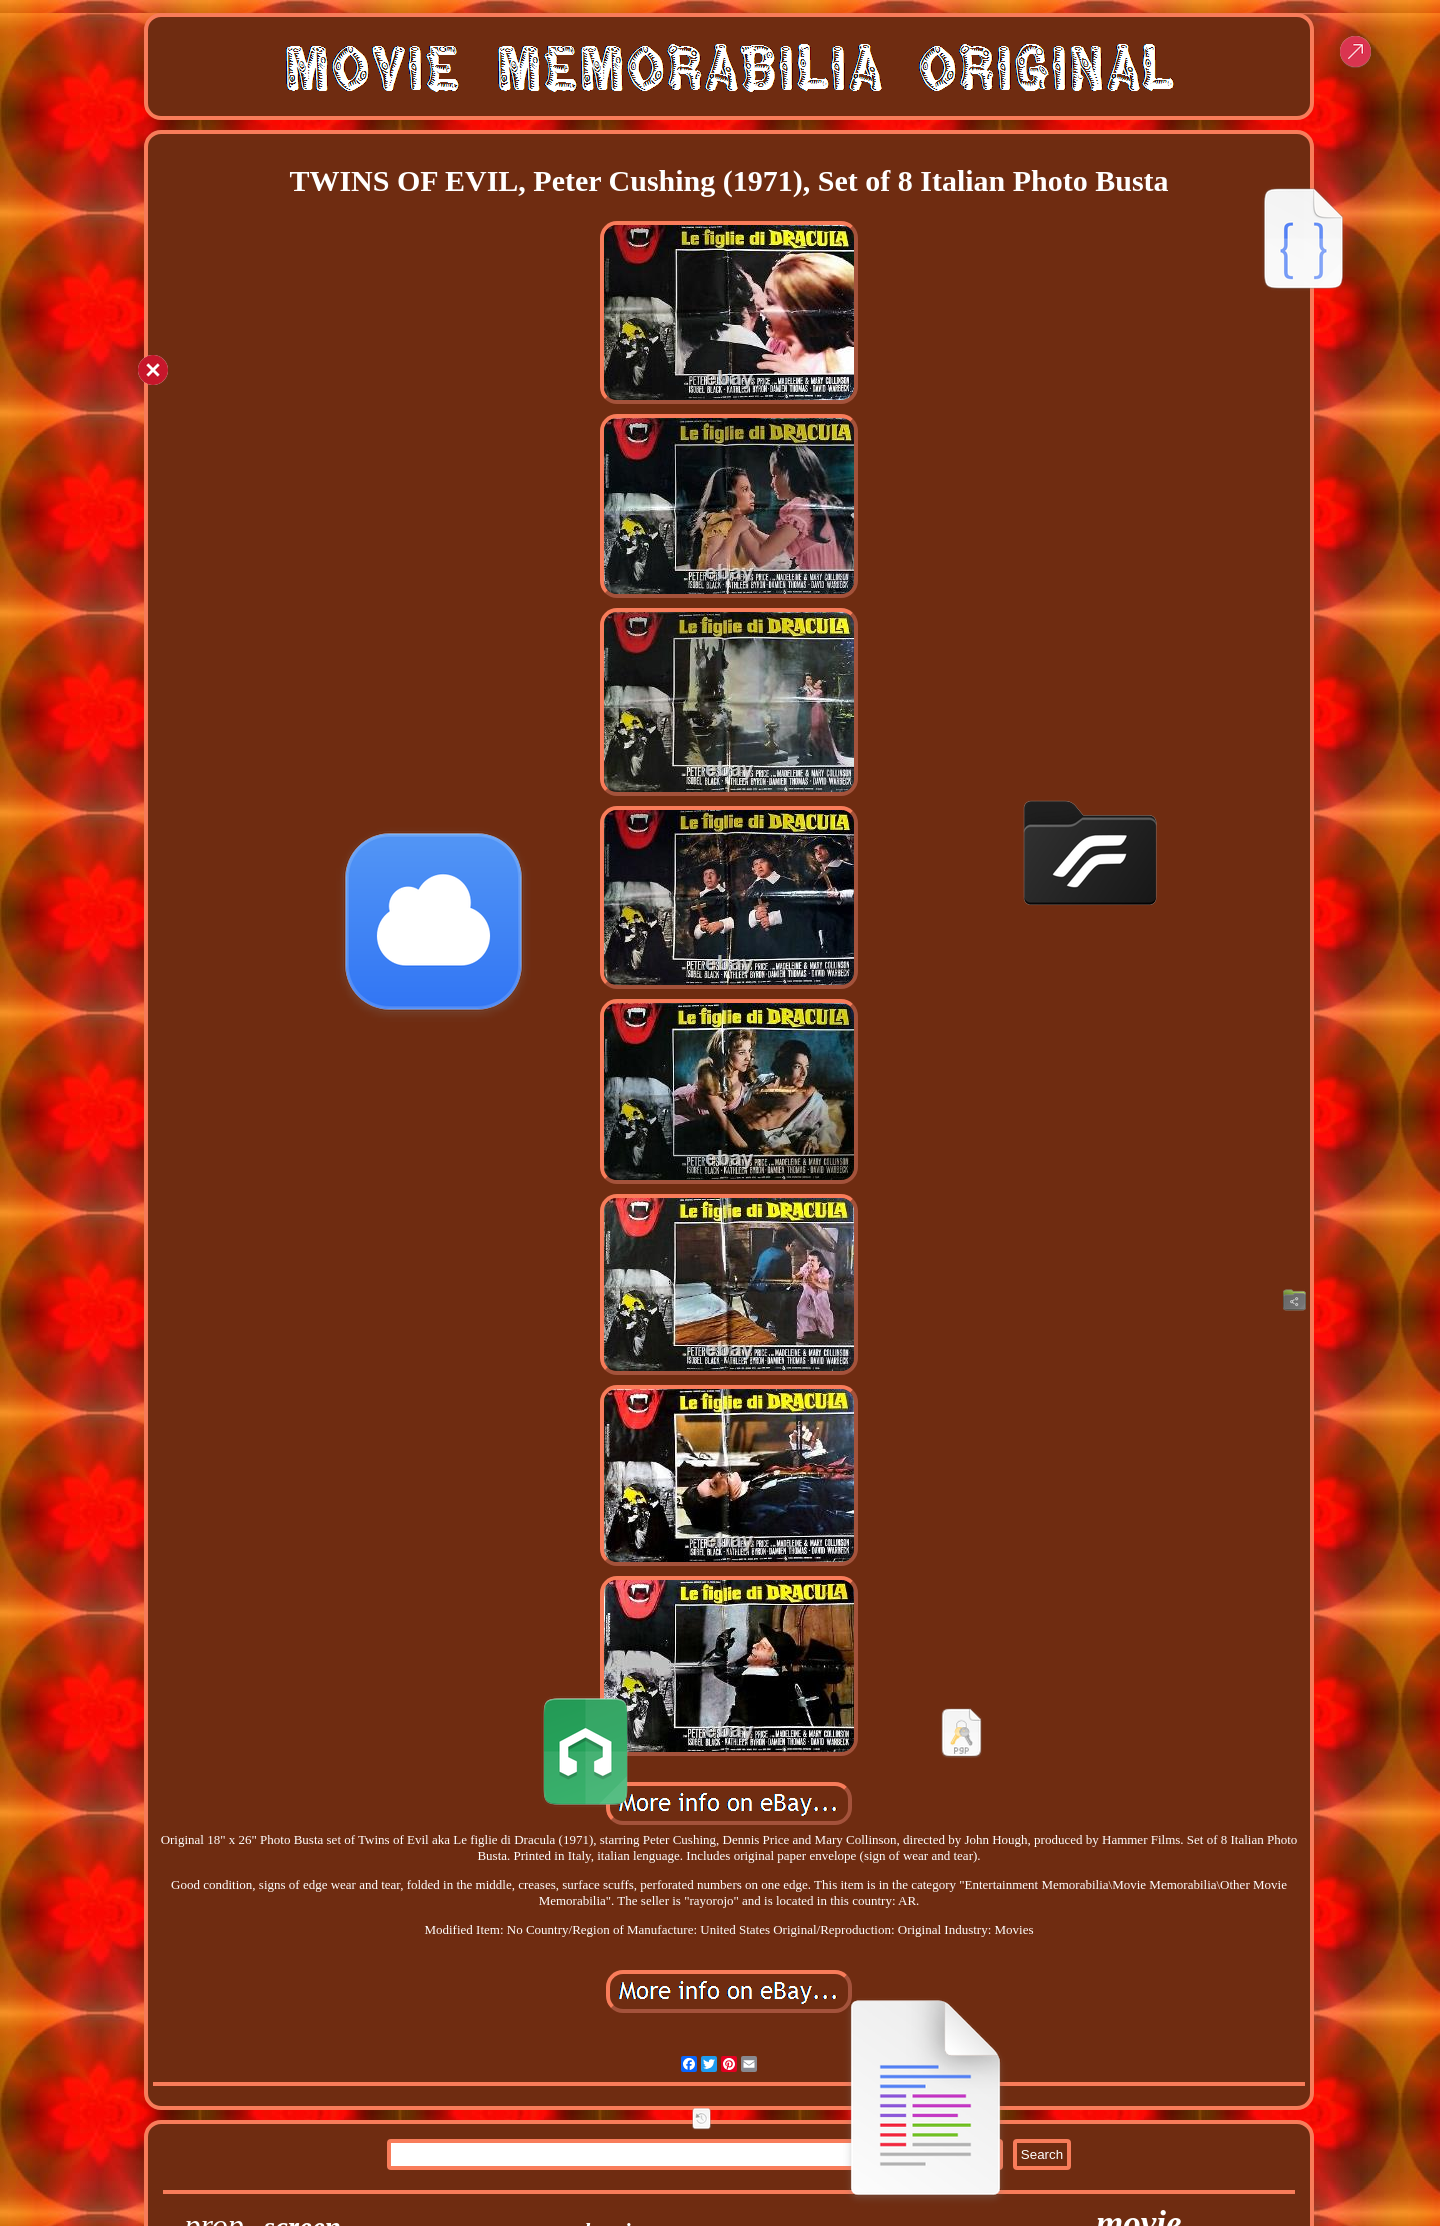 Image resolution: width=1440 pixels, height=2226 pixels. What do you see at coordinates (925, 2101) in the screenshot?
I see `a script or code file` at bounding box center [925, 2101].